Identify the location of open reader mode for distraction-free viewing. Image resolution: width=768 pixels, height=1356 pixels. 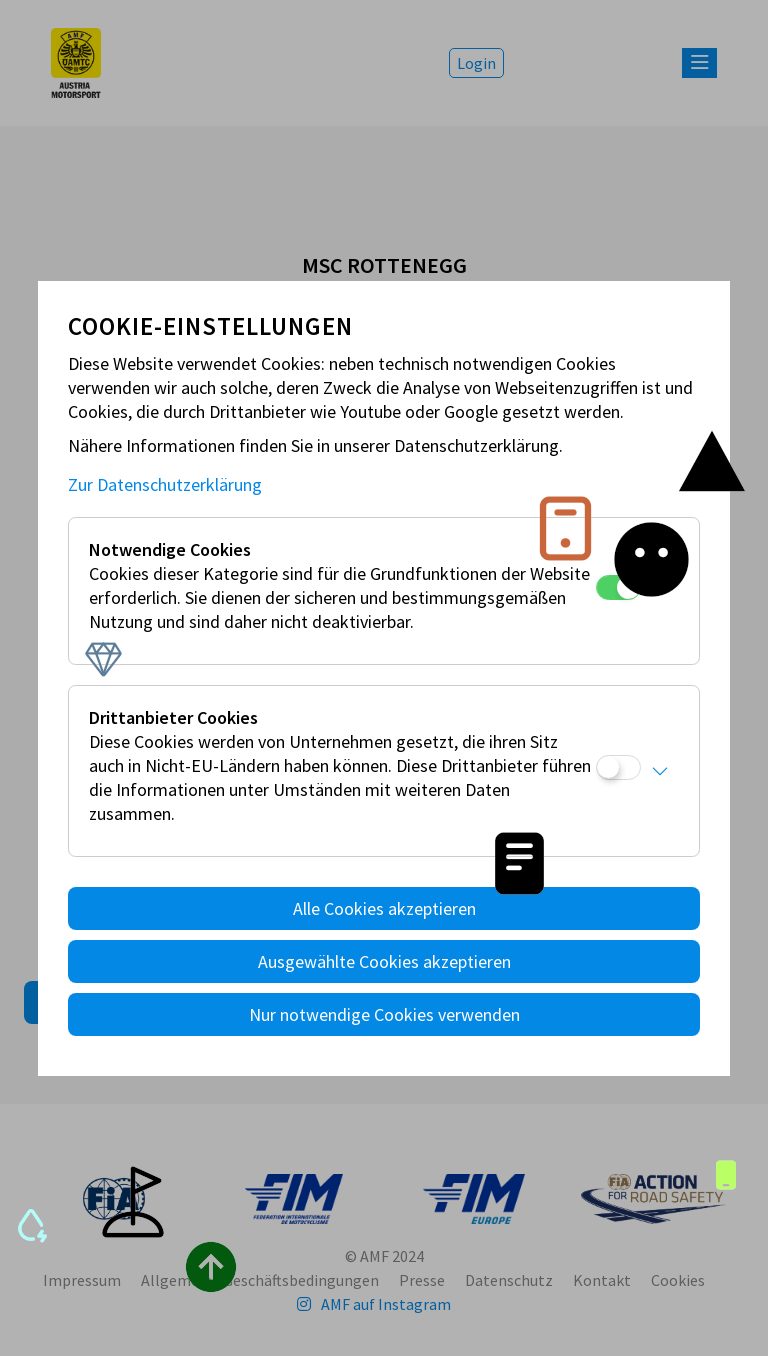
(519, 863).